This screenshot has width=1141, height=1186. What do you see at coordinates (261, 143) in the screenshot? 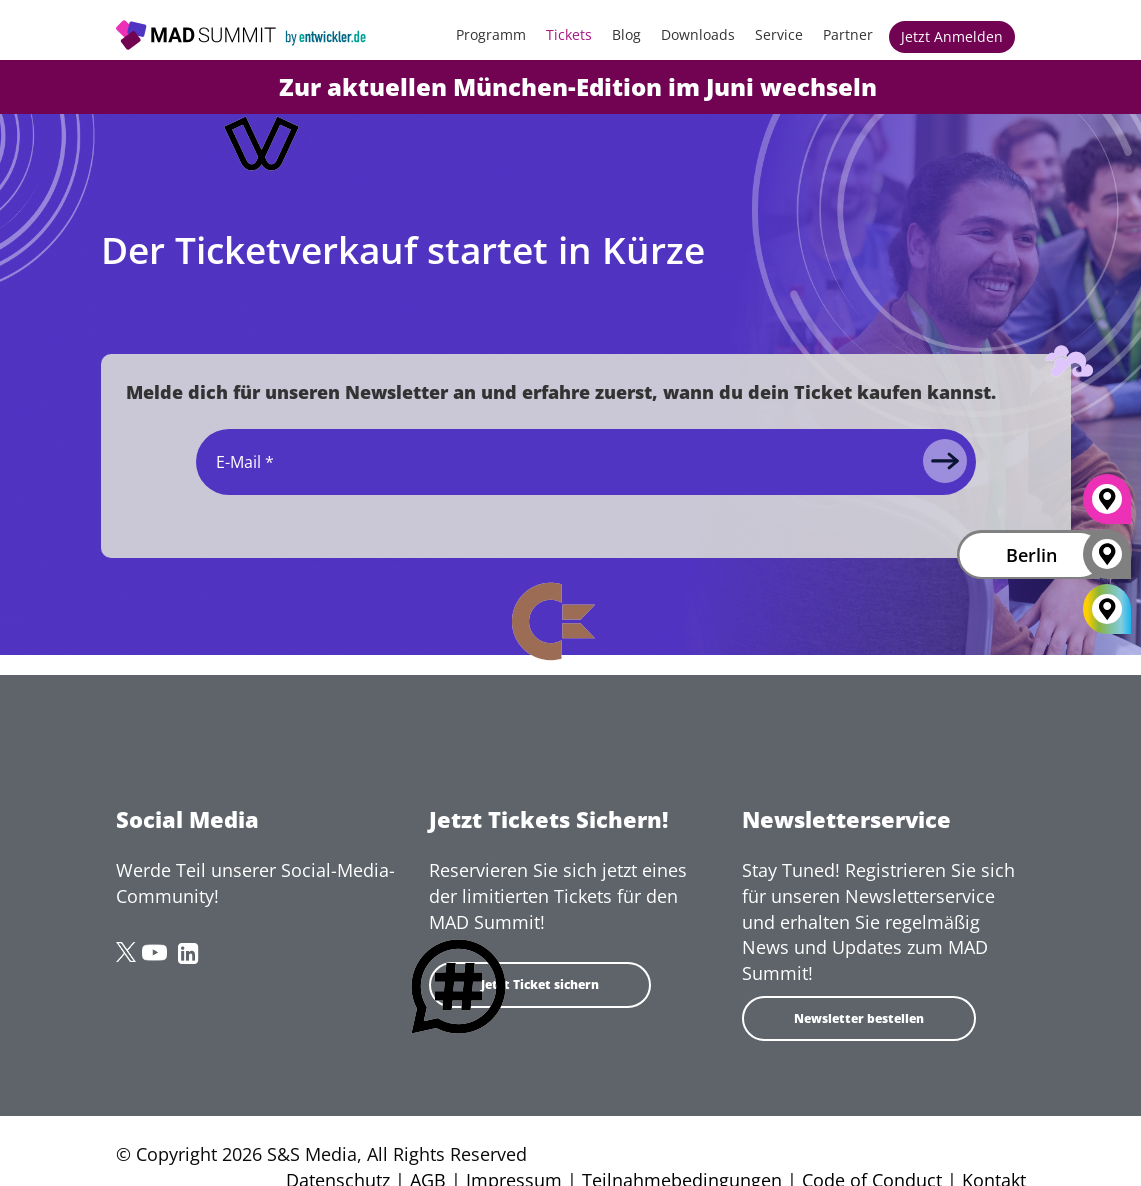
I see `link or sign in to viva wallet payment services` at bounding box center [261, 143].